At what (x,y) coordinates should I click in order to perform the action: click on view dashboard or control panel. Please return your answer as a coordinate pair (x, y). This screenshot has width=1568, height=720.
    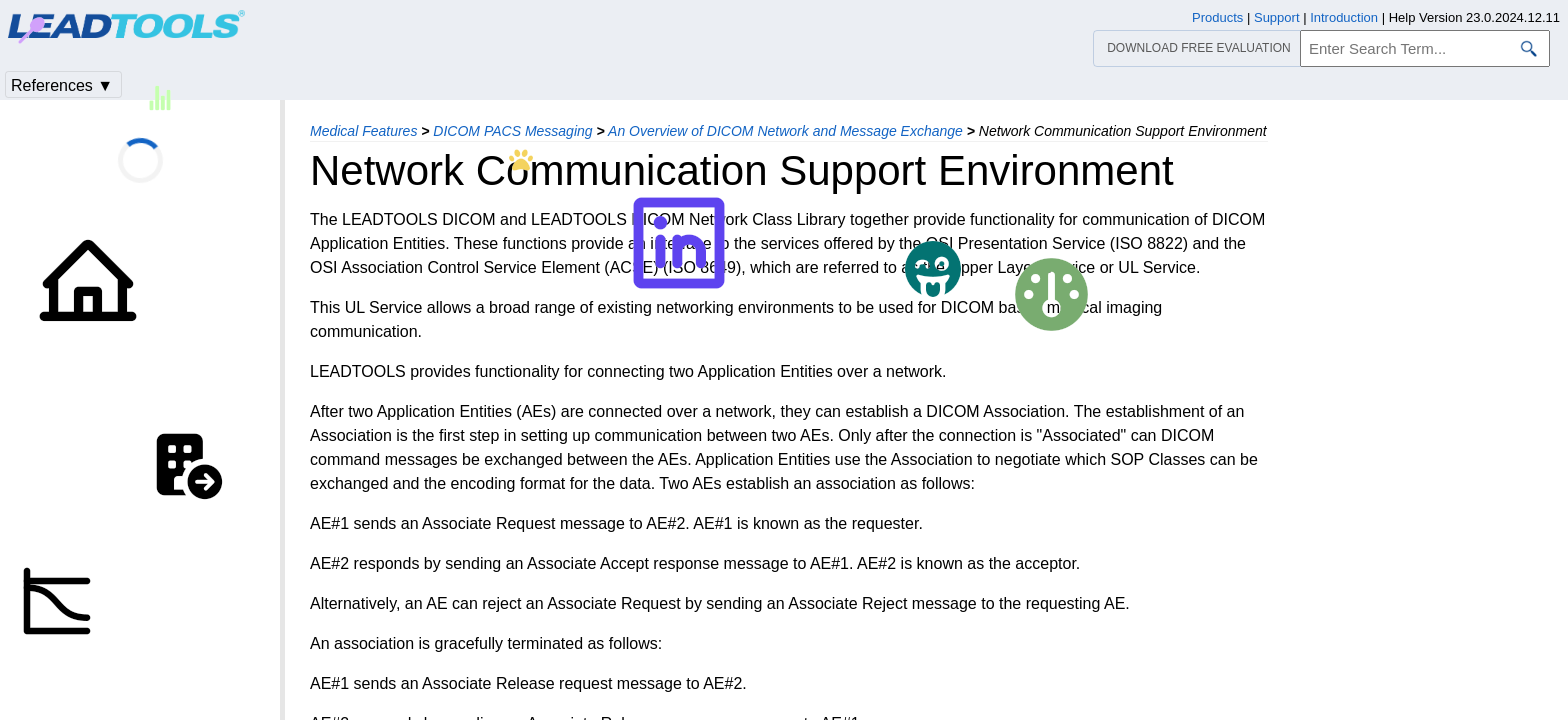
    Looking at the image, I should click on (1051, 294).